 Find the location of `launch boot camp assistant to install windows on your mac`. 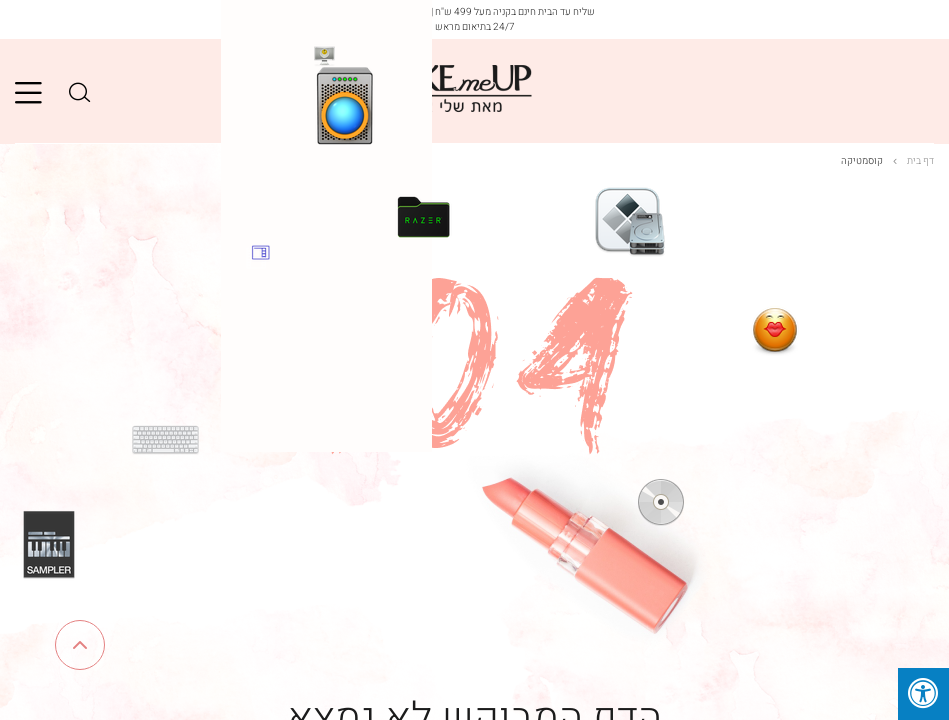

launch boot camp assistant to install windows on your mac is located at coordinates (627, 219).